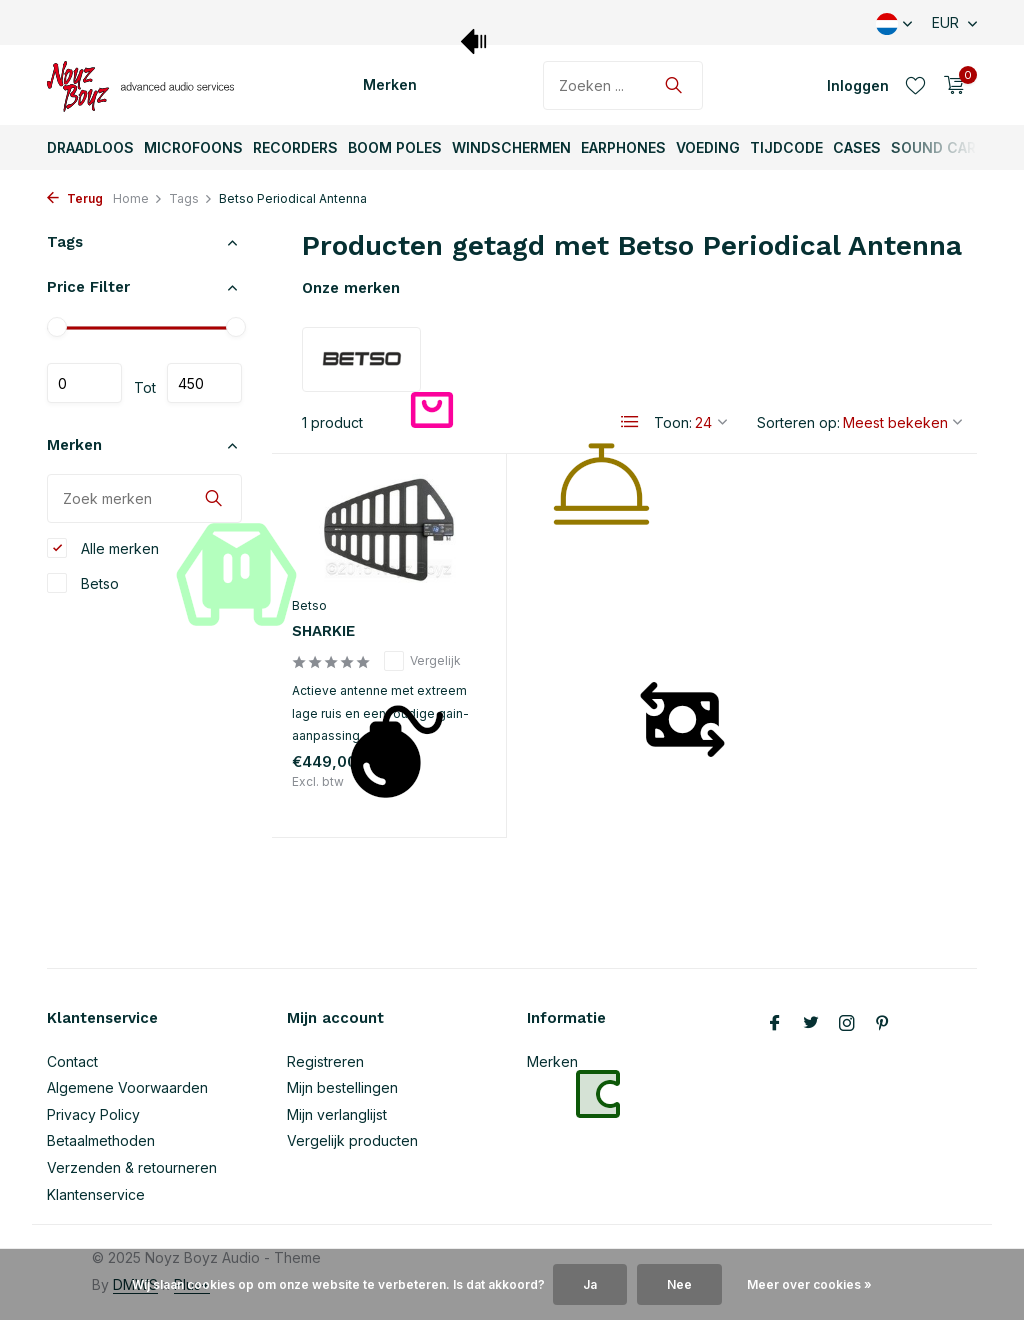 This screenshot has width=1024, height=1320. I want to click on transfer money between accounts, so click(682, 719).